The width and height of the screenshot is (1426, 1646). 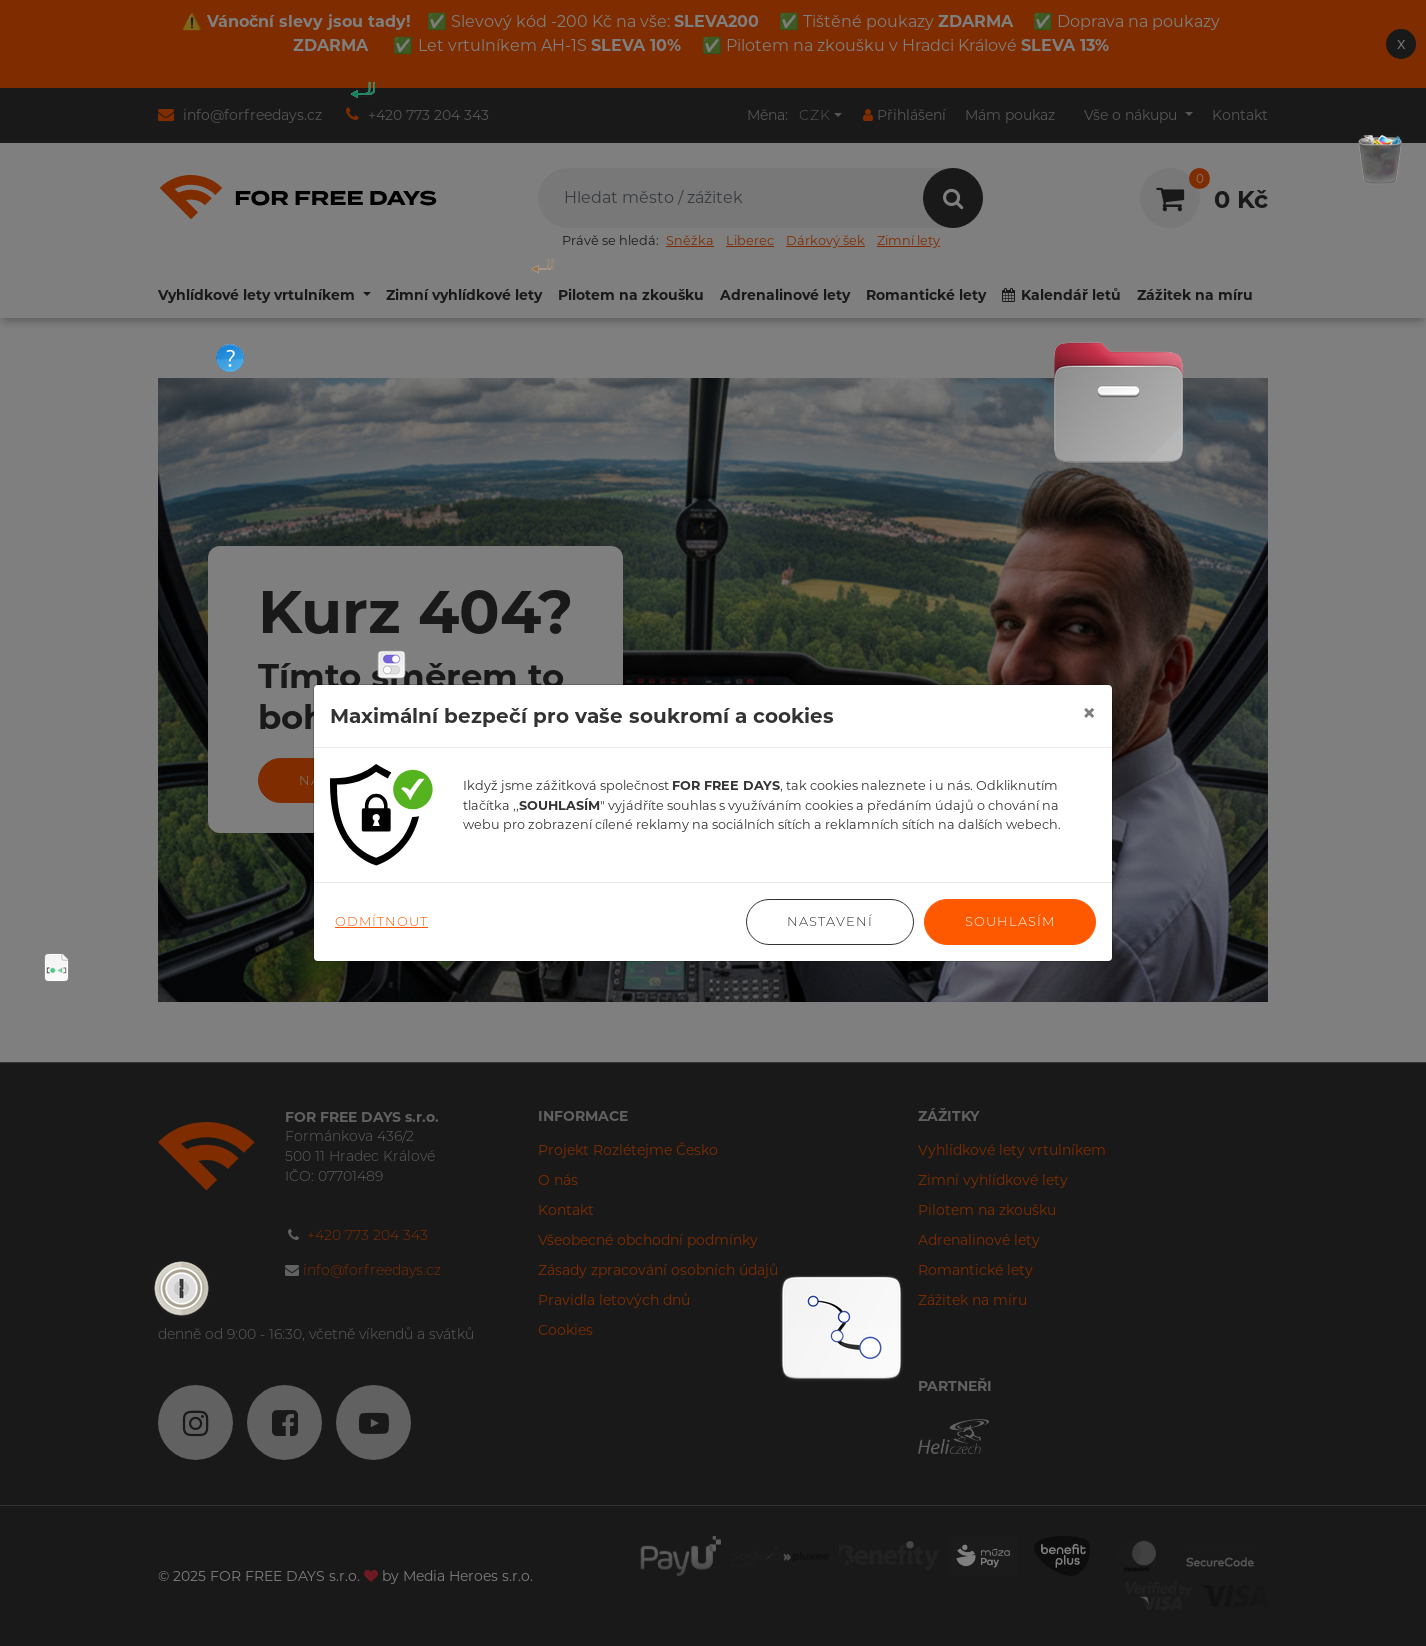 I want to click on open gnome tweaks settings, so click(x=391, y=664).